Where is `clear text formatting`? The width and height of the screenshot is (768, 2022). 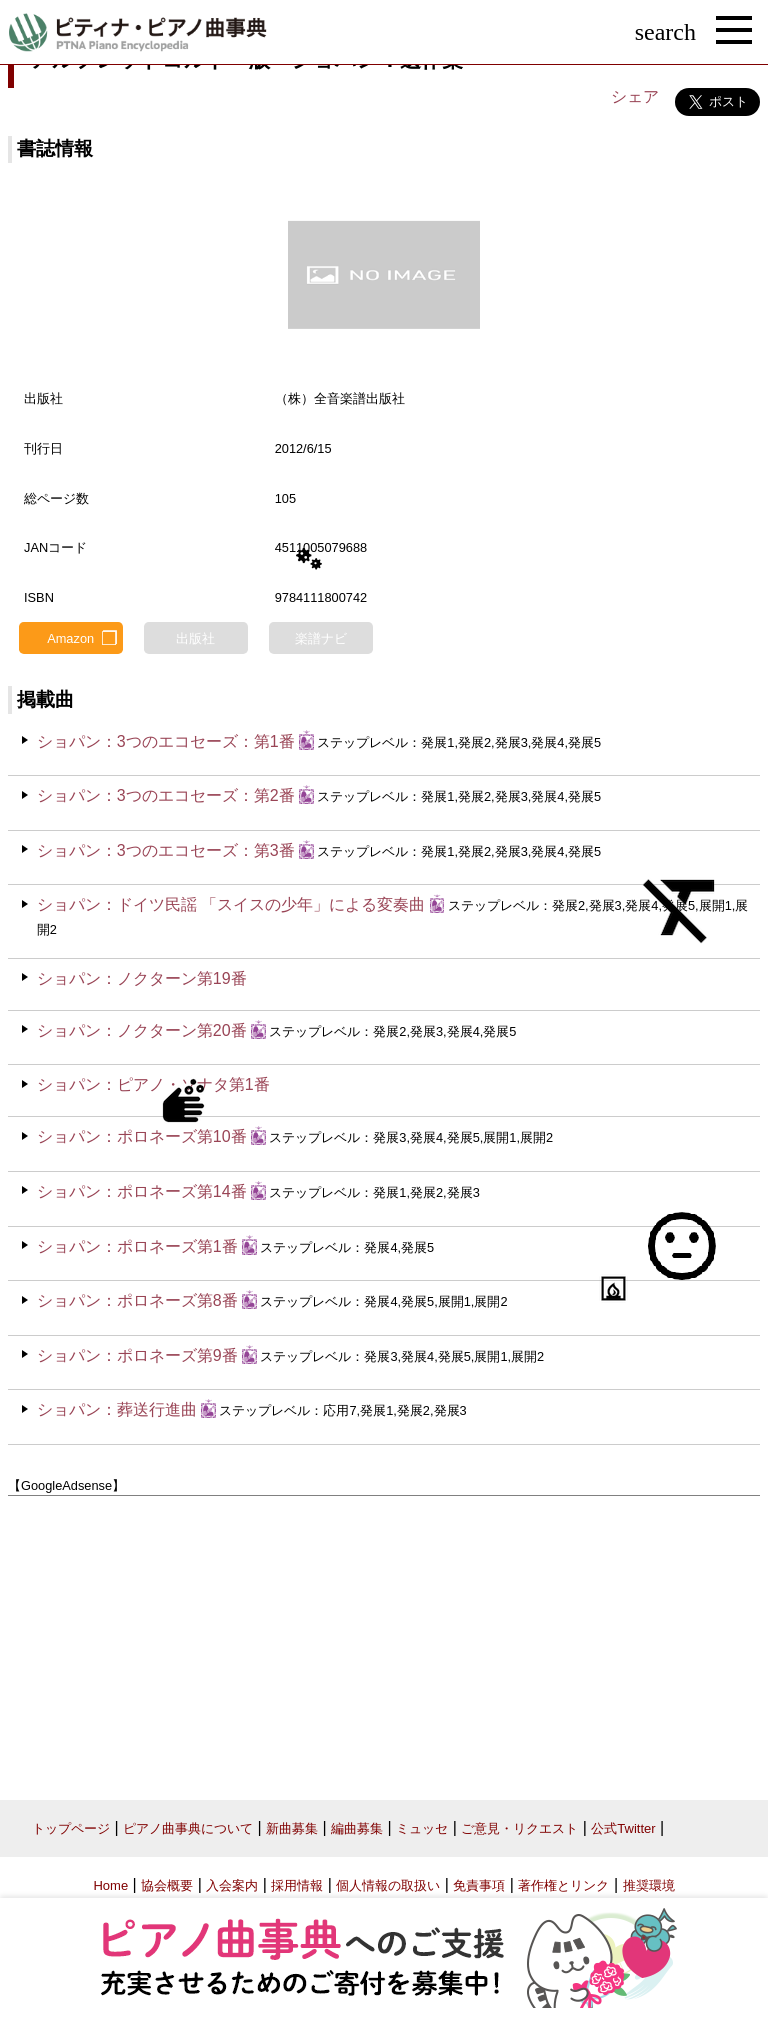
clear text formatting is located at coordinates (682, 907).